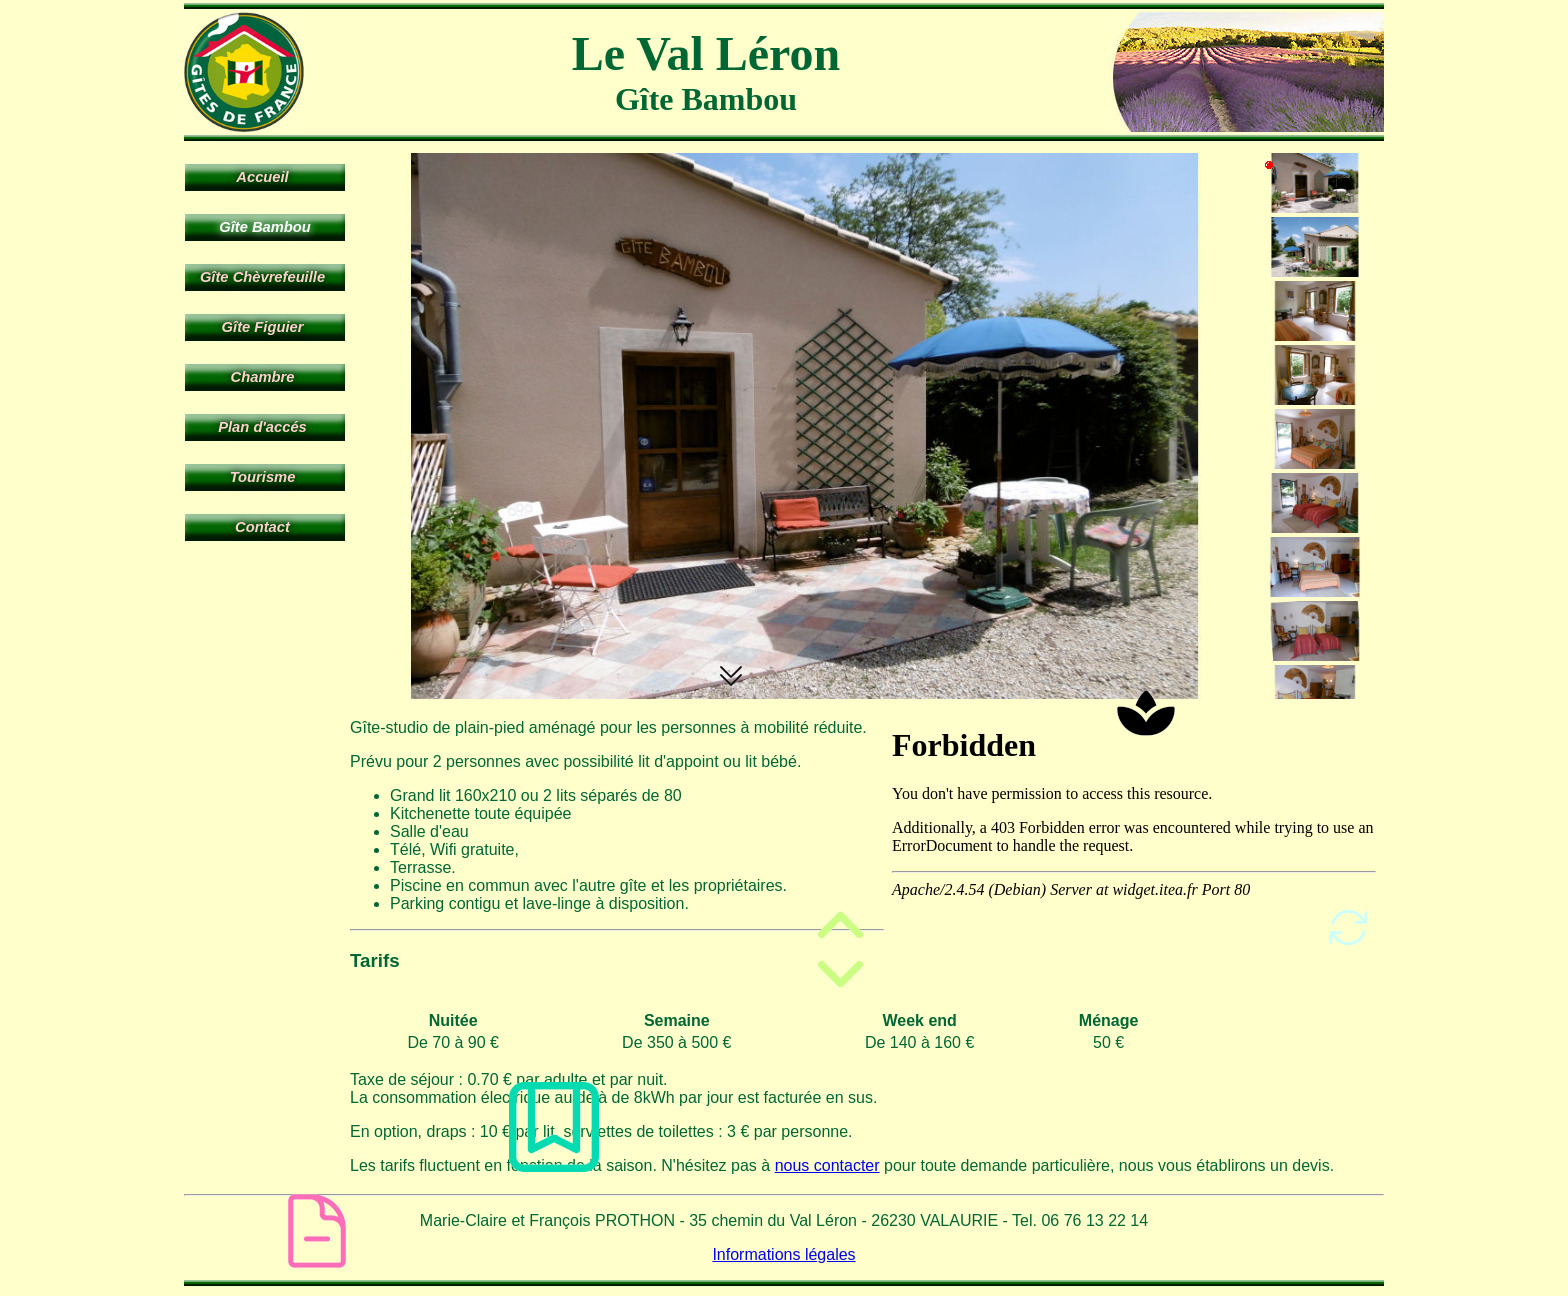  What do you see at coordinates (317, 1231) in the screenshot?
I see `remove content from a document` at bounding box center [317, 1231].